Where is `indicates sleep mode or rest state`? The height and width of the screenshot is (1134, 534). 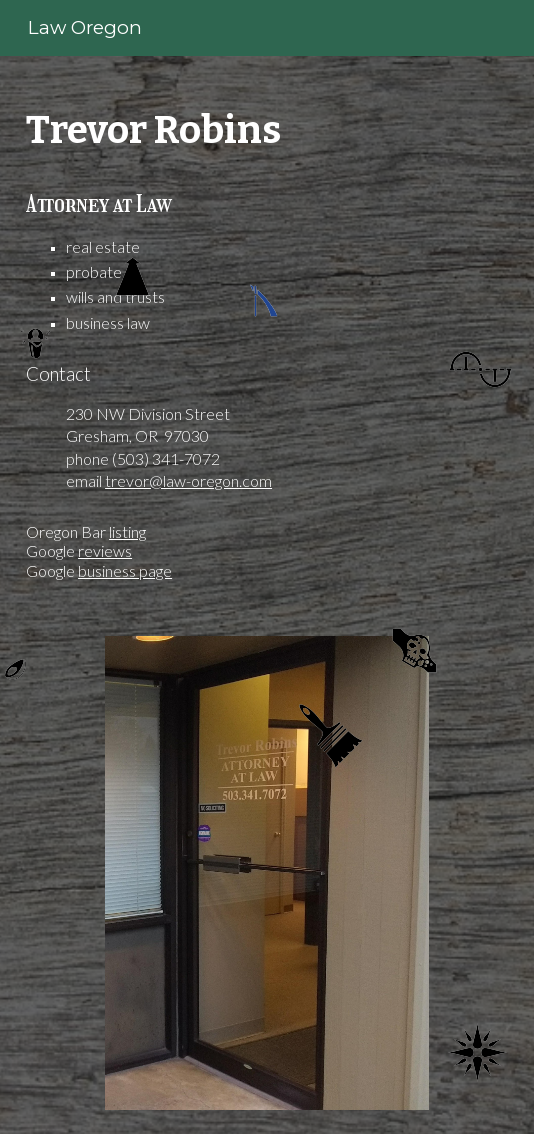 indicates sleep mode or rest state is located at coordinates (35, 343).